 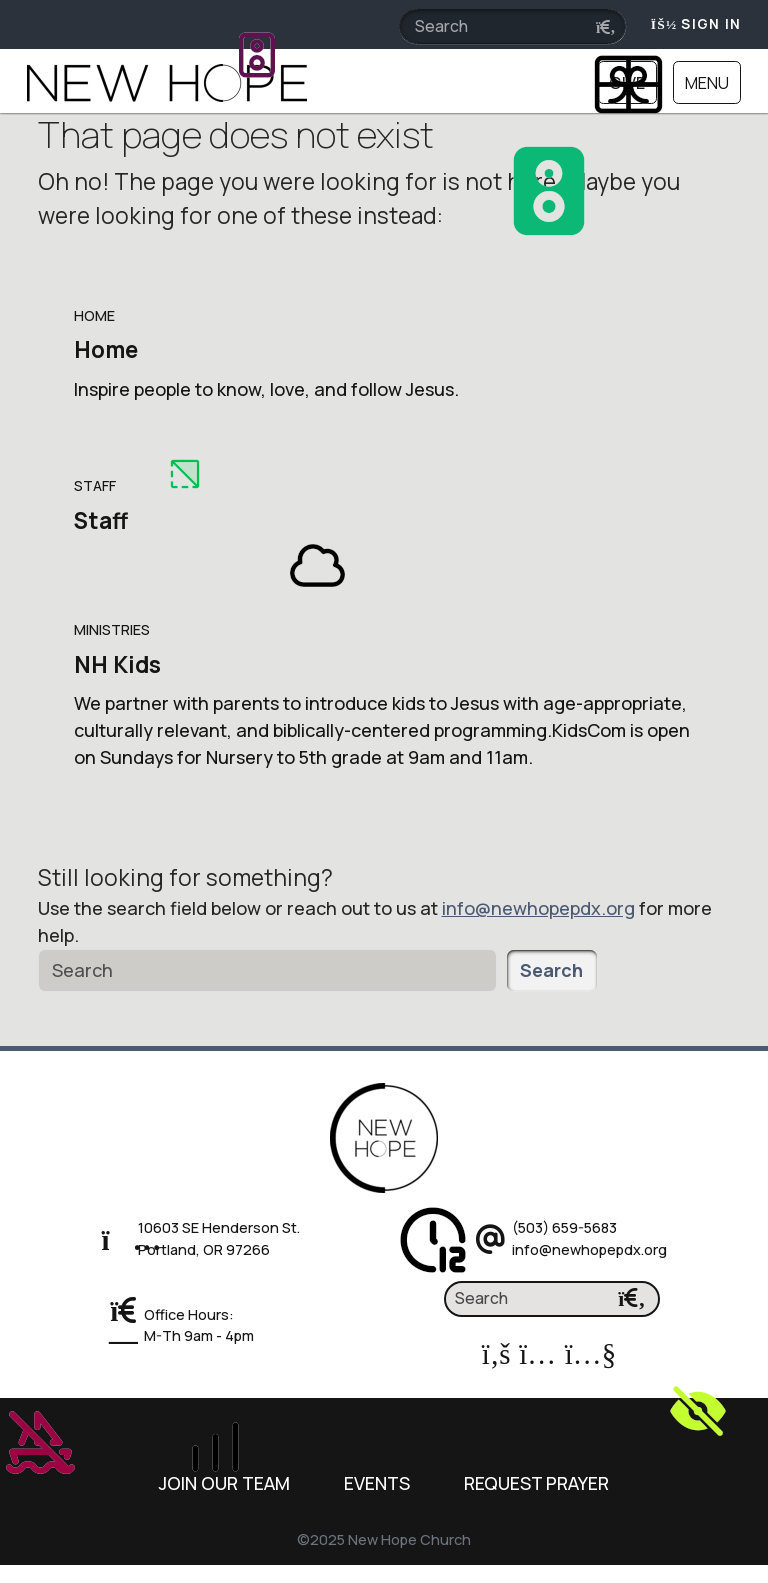 I want to click on adjust audio or speaker settings, so click(x=257, y=55).